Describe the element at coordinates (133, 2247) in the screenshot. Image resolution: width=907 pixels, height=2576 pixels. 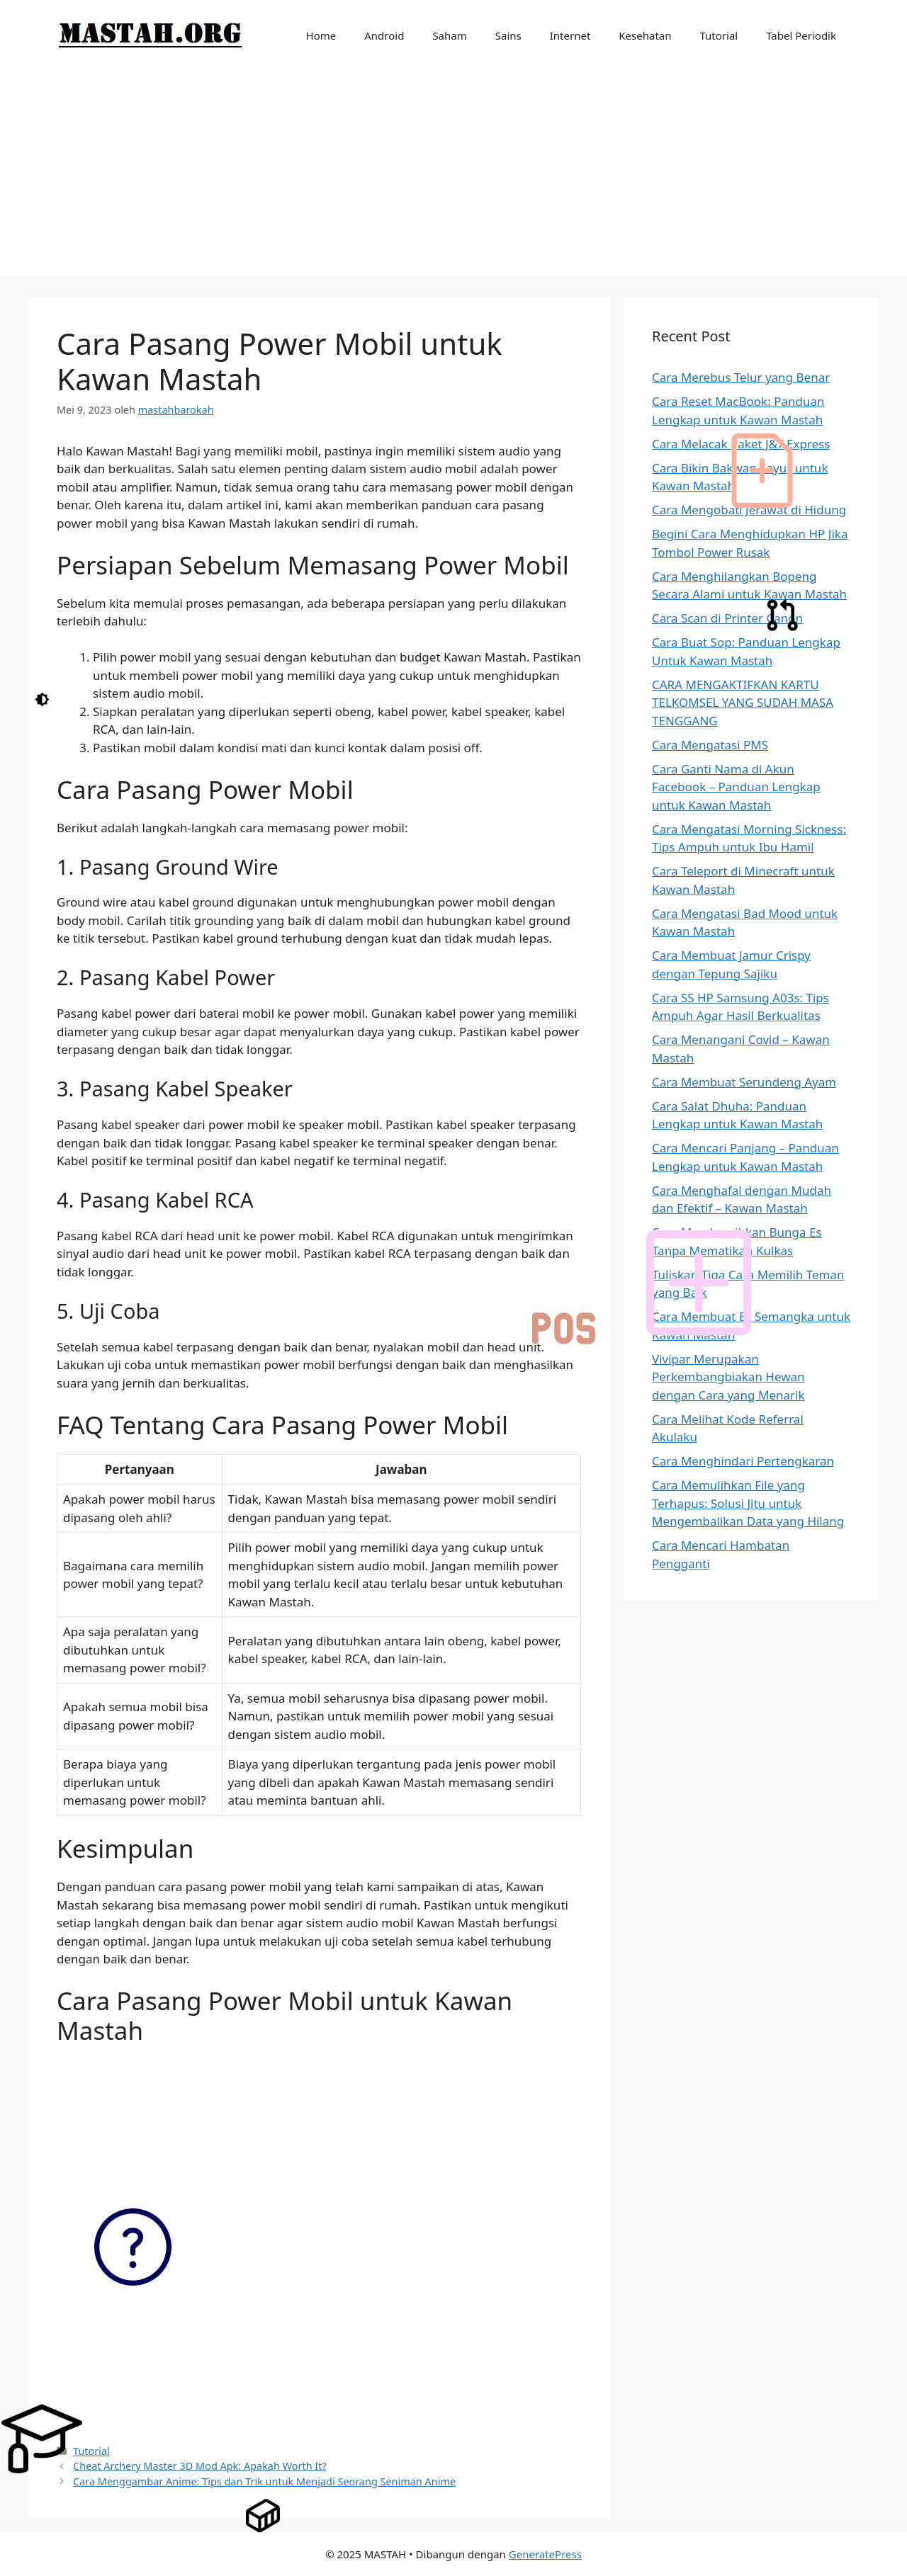
I see `access help or support` at that location.